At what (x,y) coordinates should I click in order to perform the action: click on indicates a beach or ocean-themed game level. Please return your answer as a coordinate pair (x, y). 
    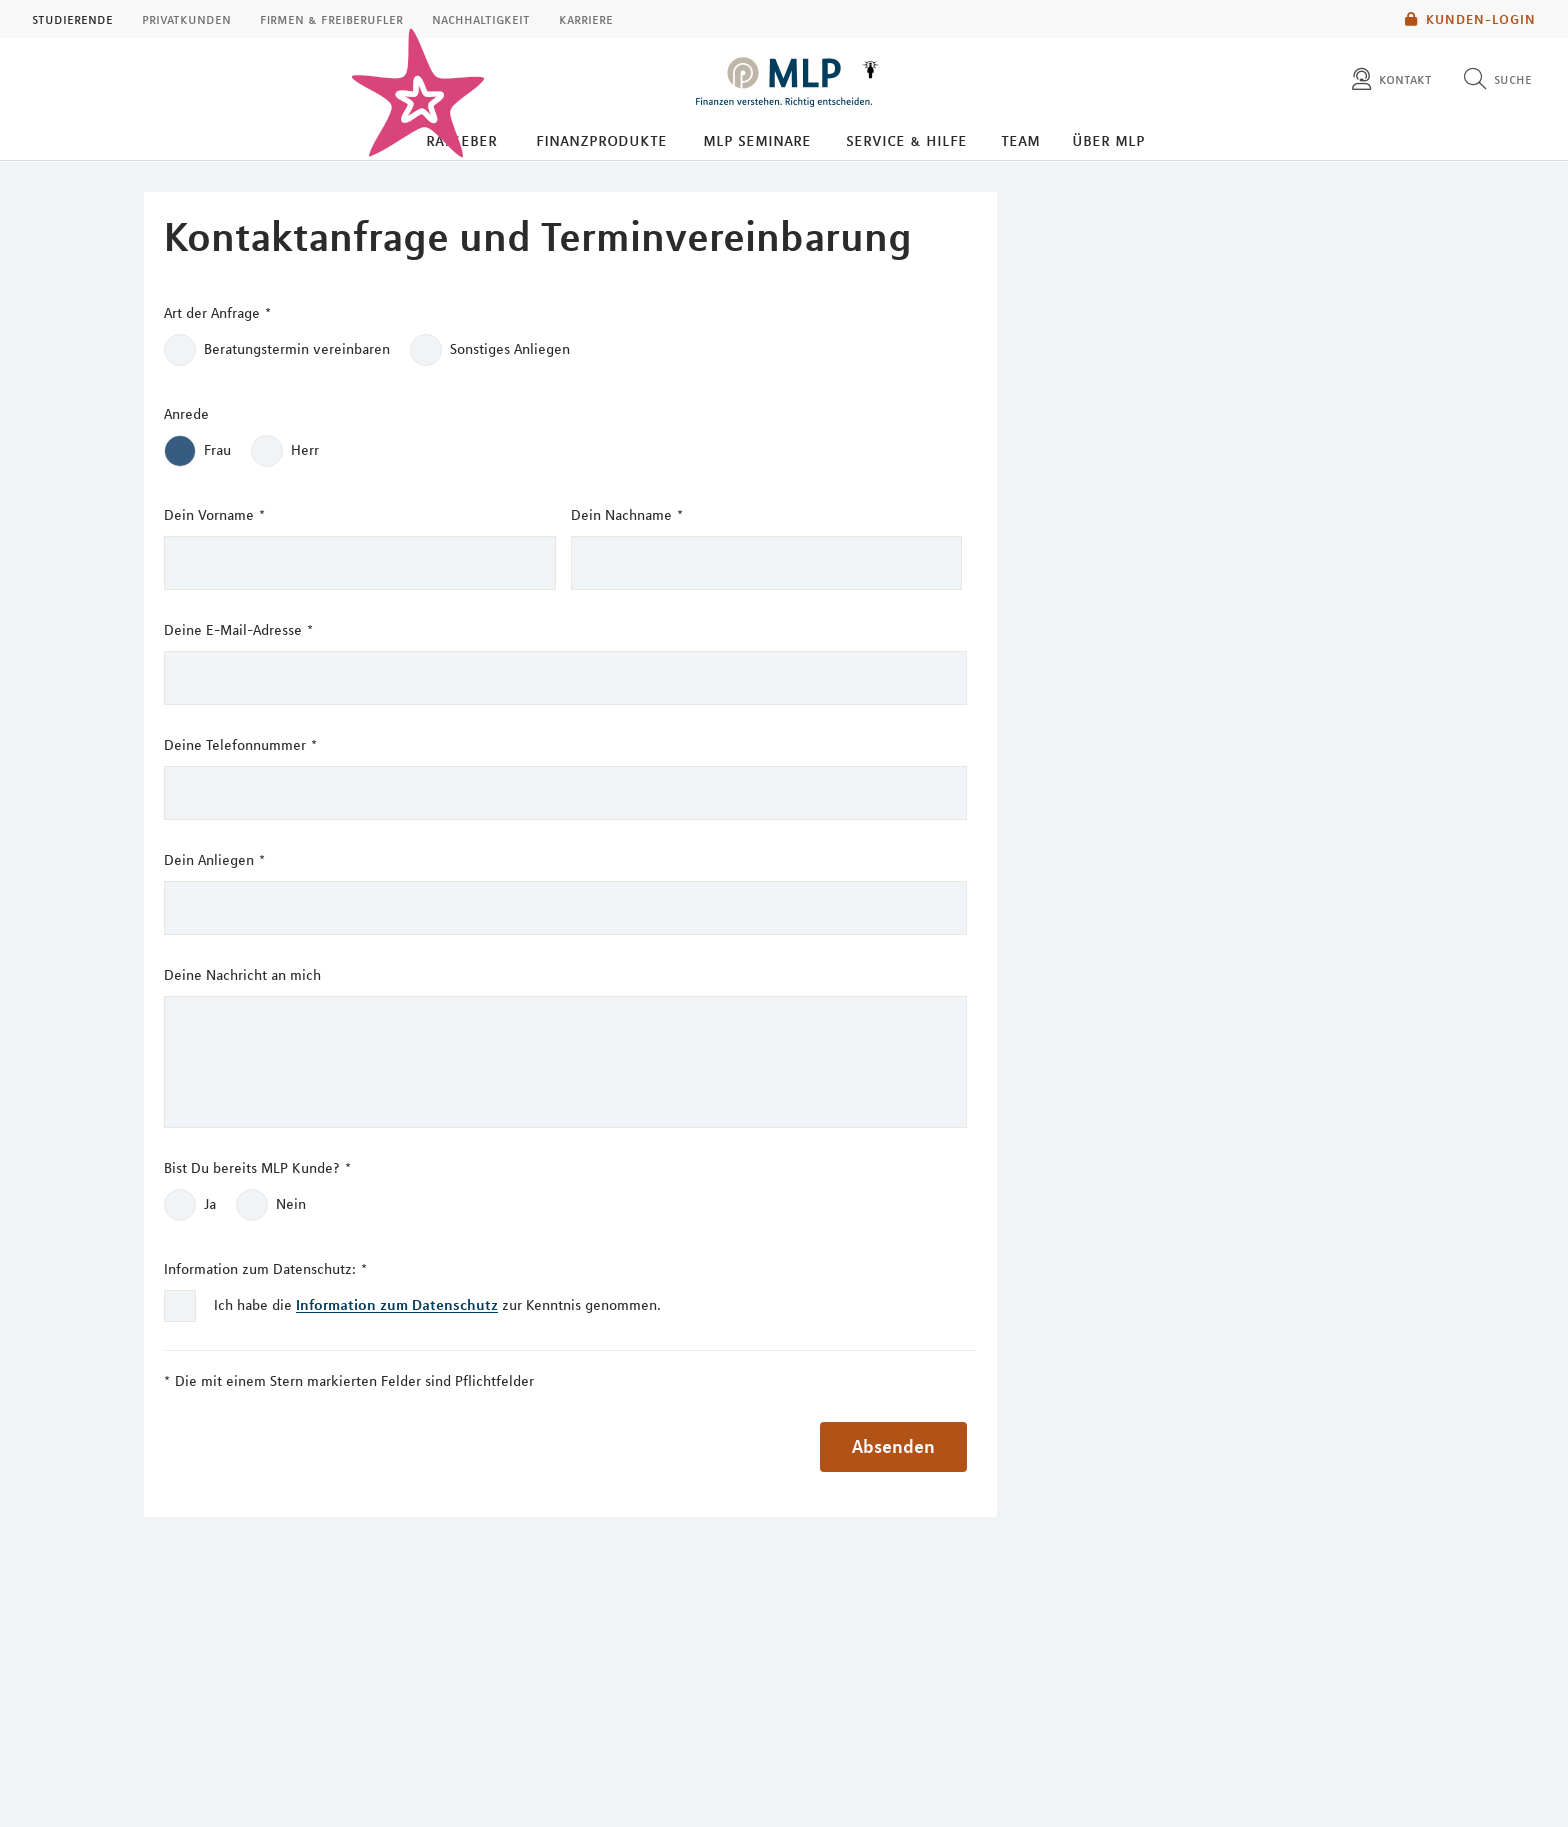
    Looking at the image, I should click on (417, 92).